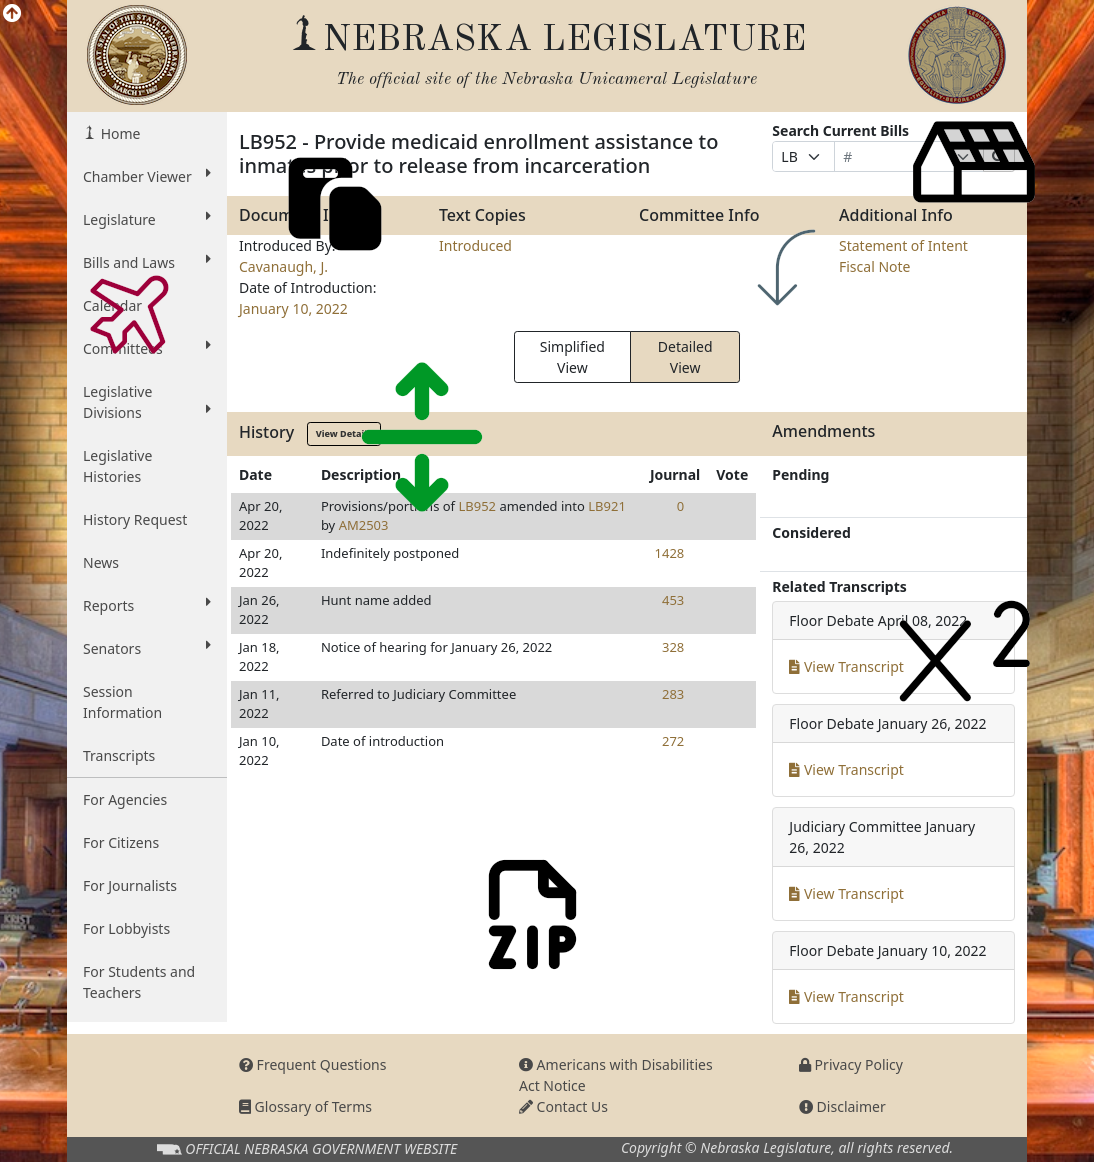  Describe the element at coordinates (786, 267) in the screenshot. I see `go back and down in navigation` at that location.